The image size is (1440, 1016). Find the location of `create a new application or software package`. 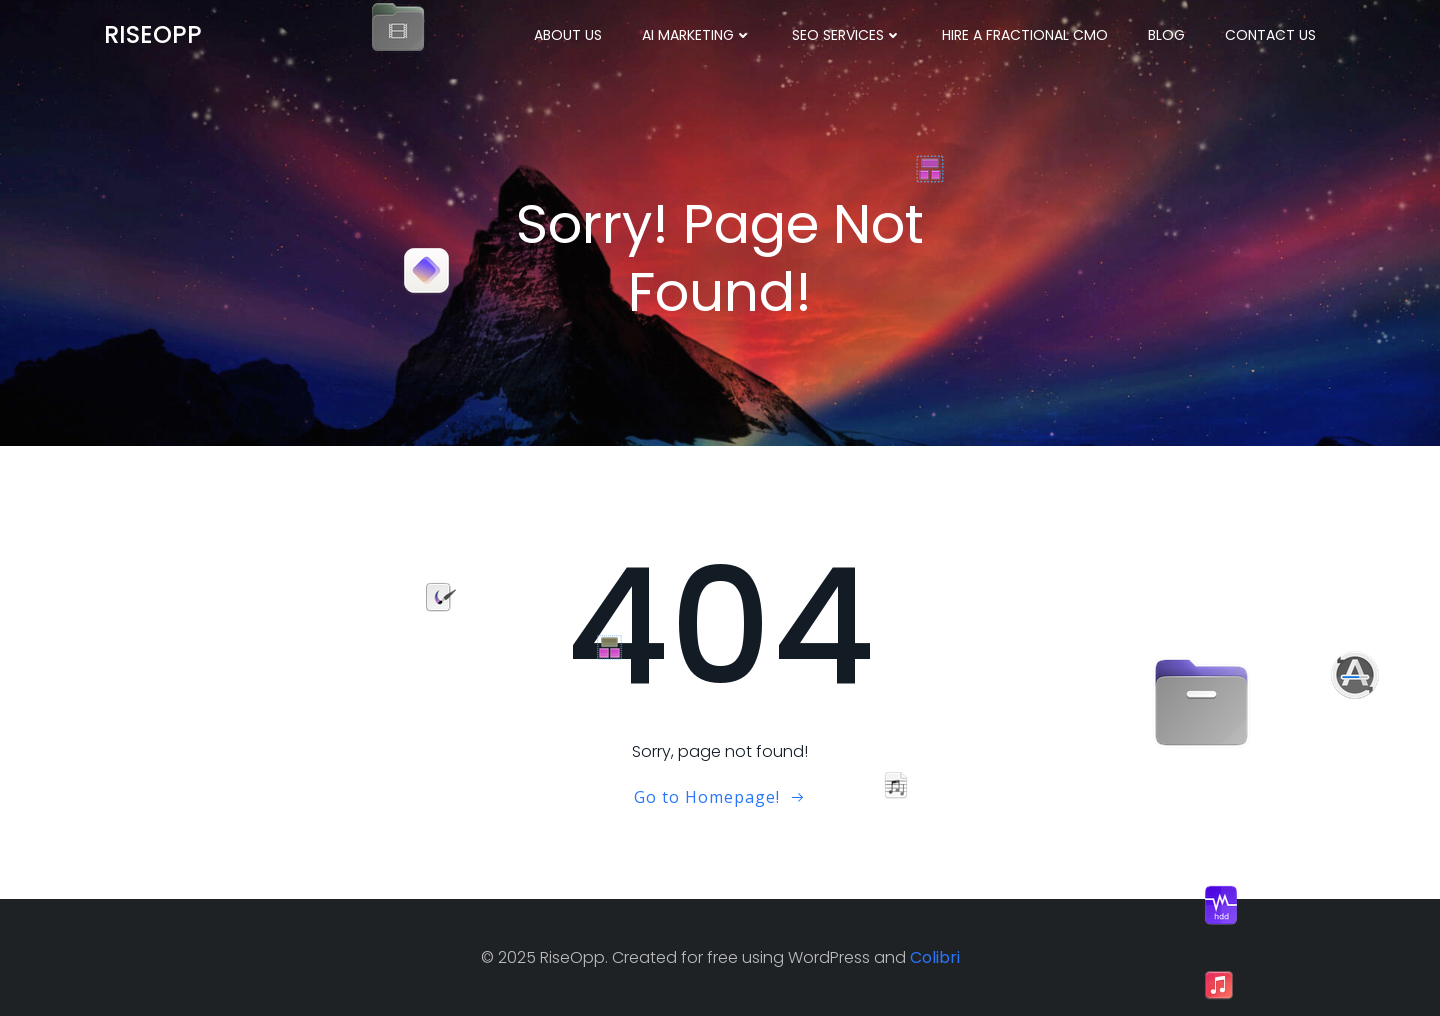

create a new application or software package is located at coordinates (441, 597).